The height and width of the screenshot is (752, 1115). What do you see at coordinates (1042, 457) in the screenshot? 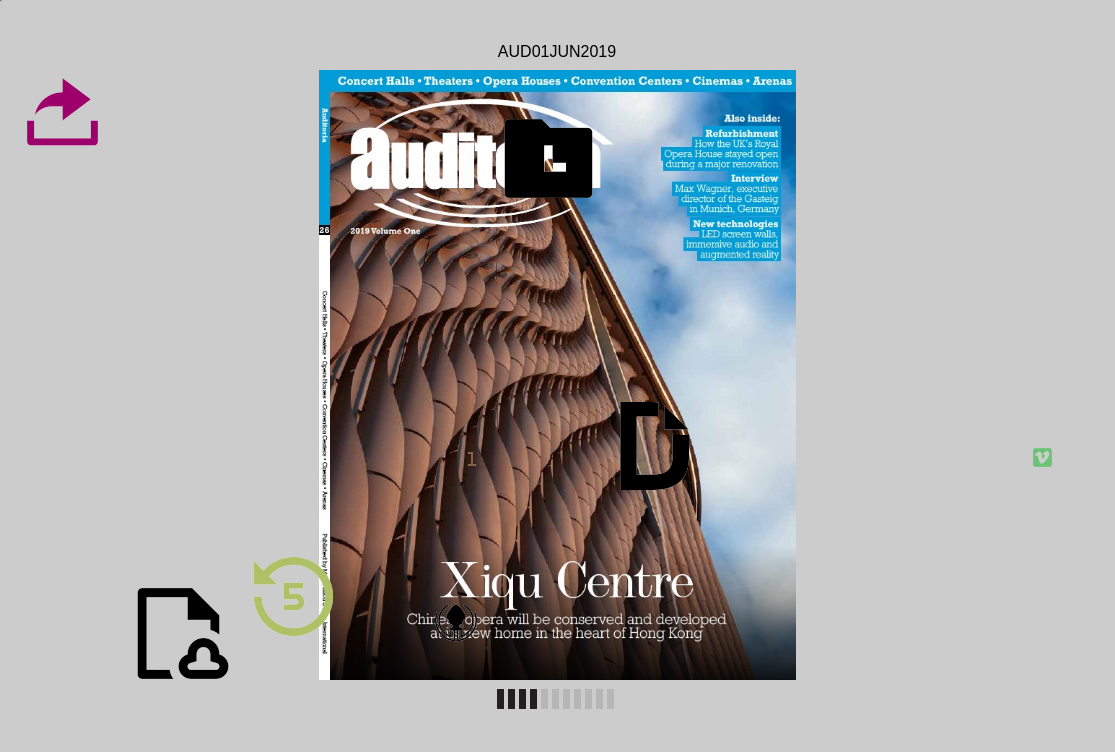
I see `open vimeo app` at bounding box center [1042, 457].